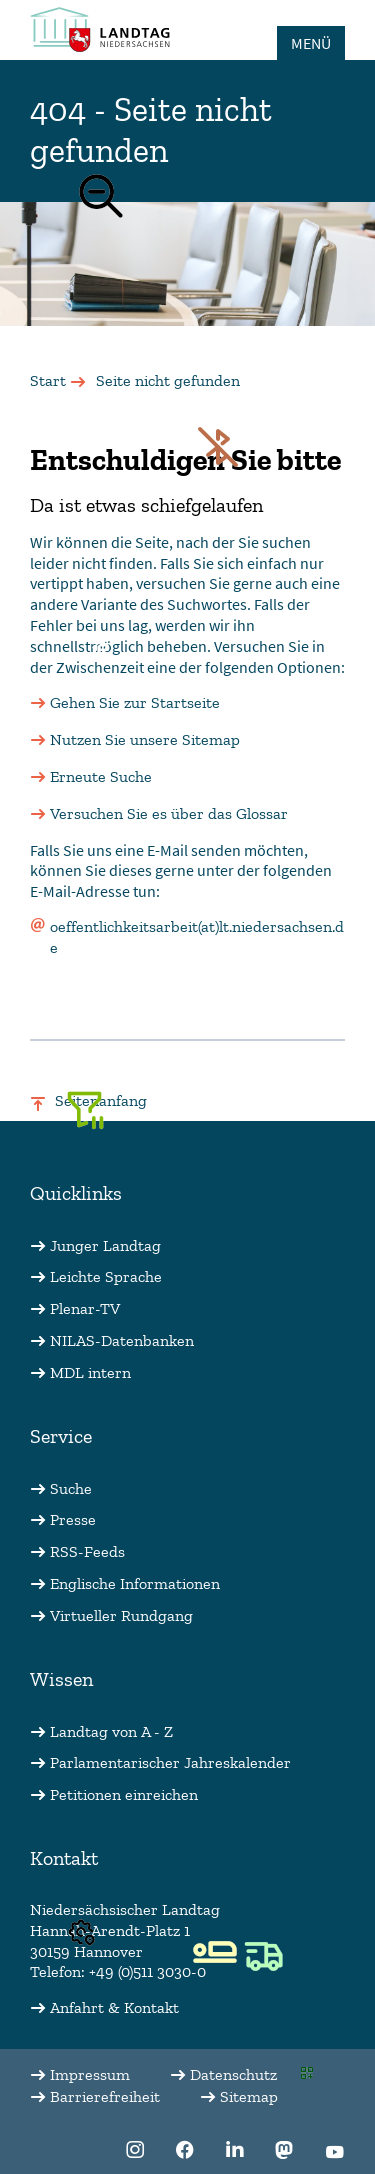 Image resolution: width=375 pixels, height=2174 pixels. Describe the element at coordinates (218, 447) in the screenshot. I see `bluetooth is currently disabled` at that location.